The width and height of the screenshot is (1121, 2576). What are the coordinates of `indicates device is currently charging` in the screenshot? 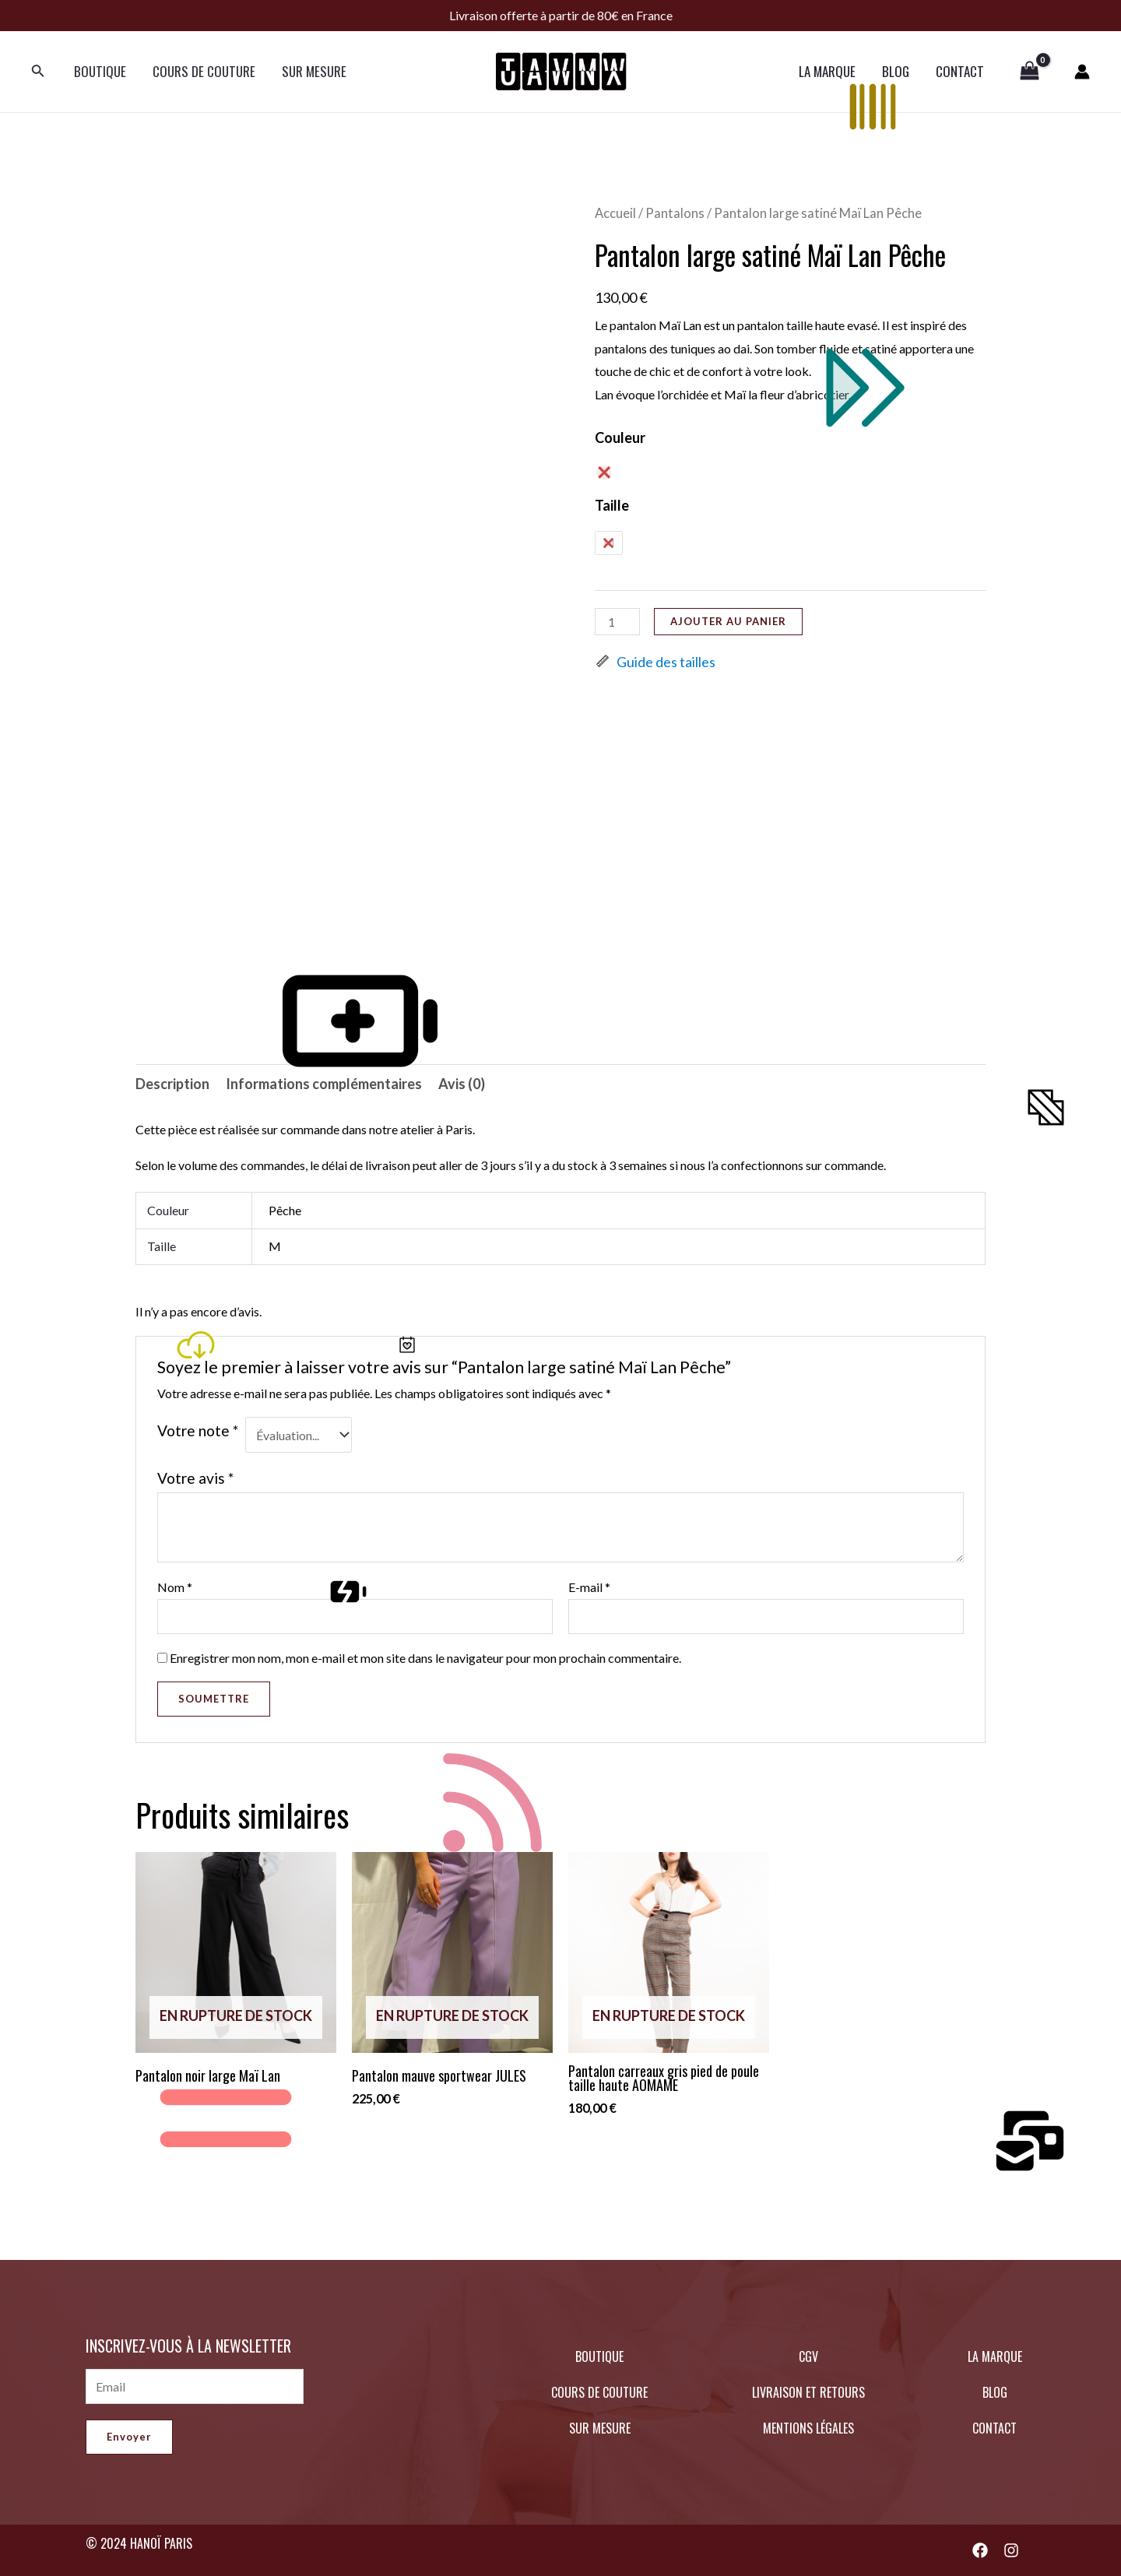 It's located at (348, 1591).